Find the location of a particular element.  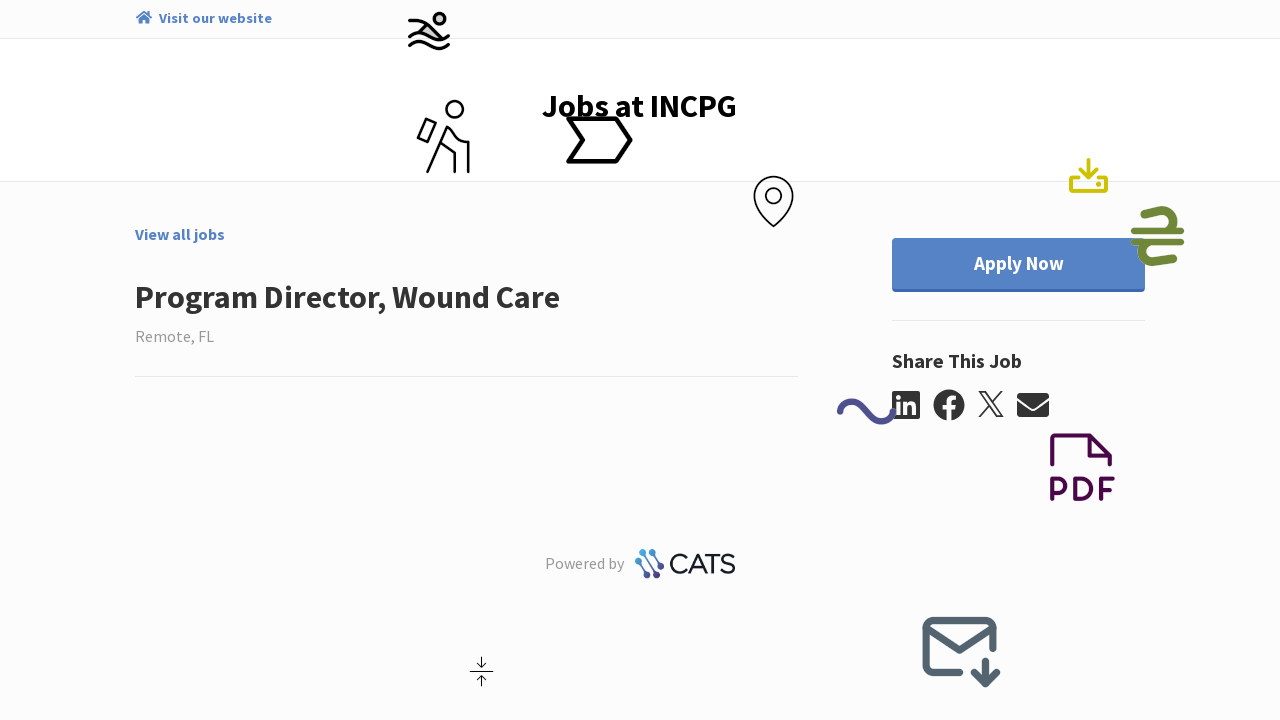

add a tag or label to an item is located at coordinates (597, 140).